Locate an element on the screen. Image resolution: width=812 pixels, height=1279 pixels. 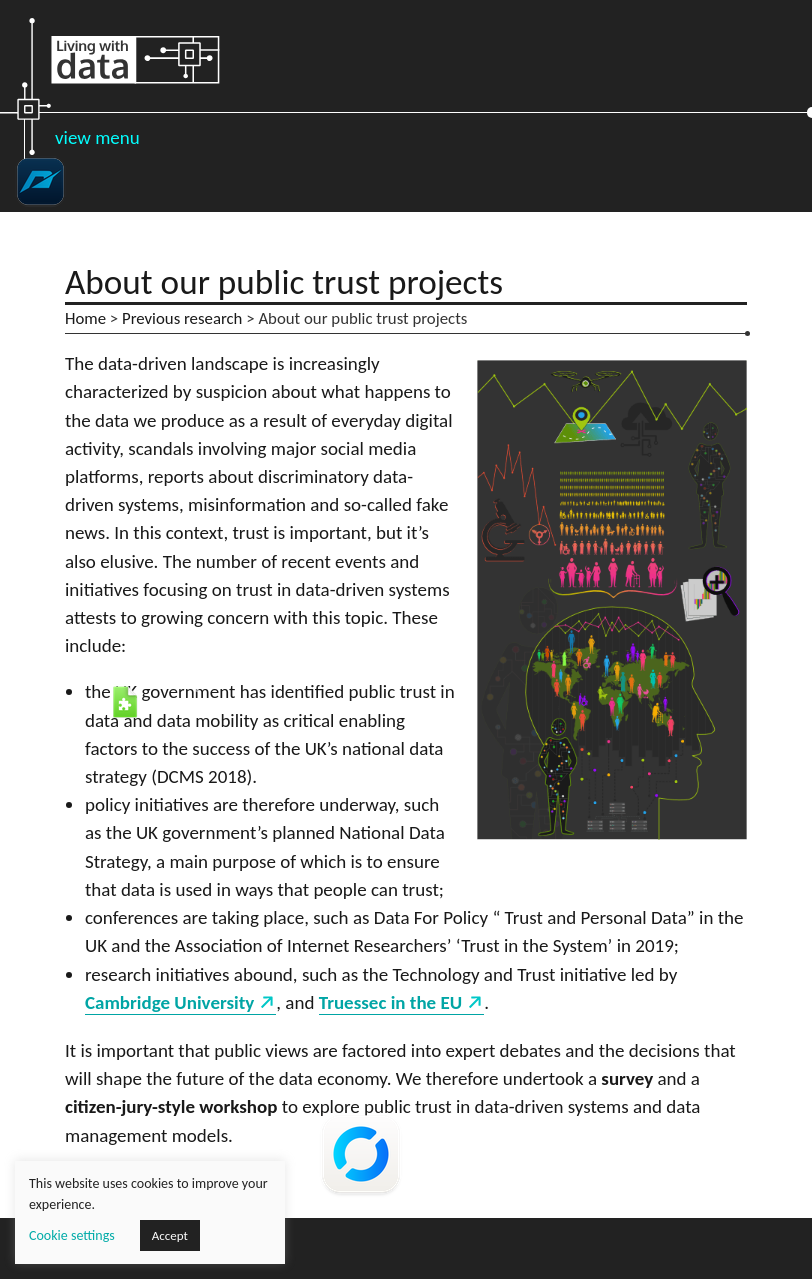
open rustdesk remote desktop application is located at coordinates (361, 1154).